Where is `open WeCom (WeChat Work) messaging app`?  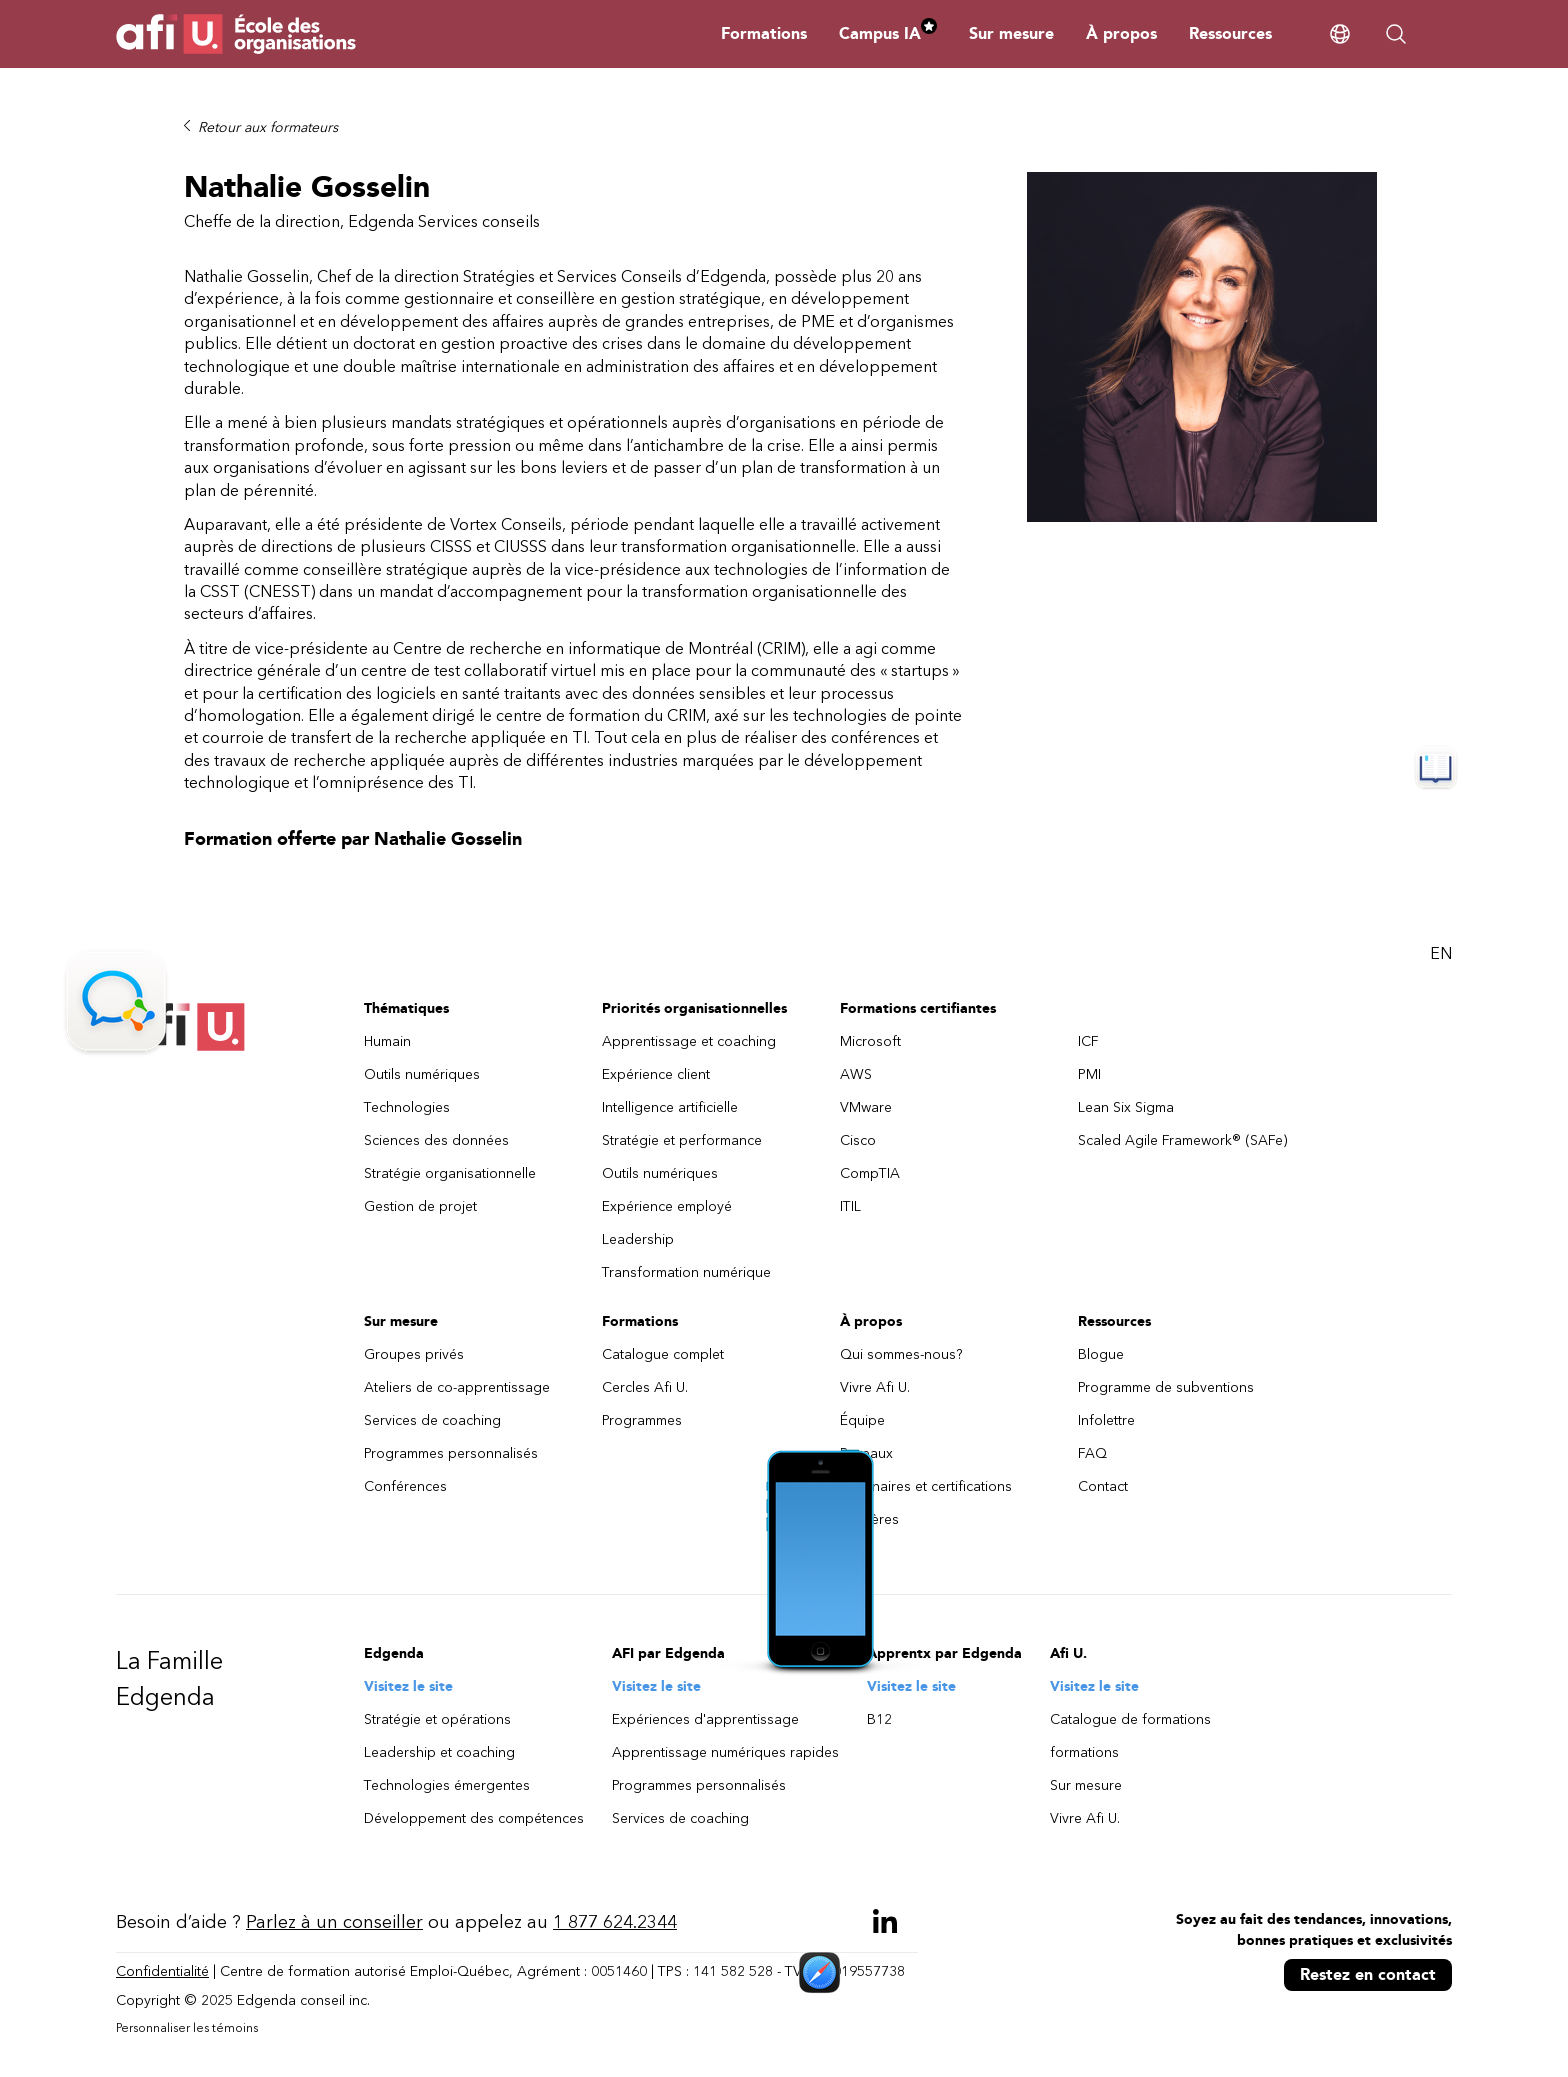
open WeCom (WeChat Work) messaging app is located at coordinates (116, 1001).